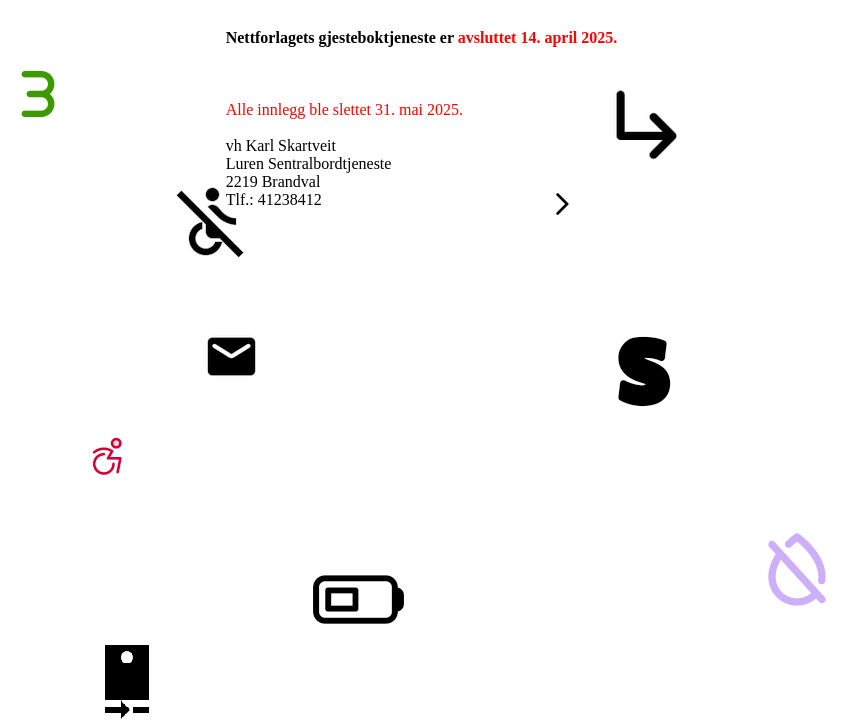 This screenshot has width=843, height=720. What do you see at coordinates (642, 371) in the screenshot?
I see `connect to stripe payment processing` at bounding box center [642, 371].